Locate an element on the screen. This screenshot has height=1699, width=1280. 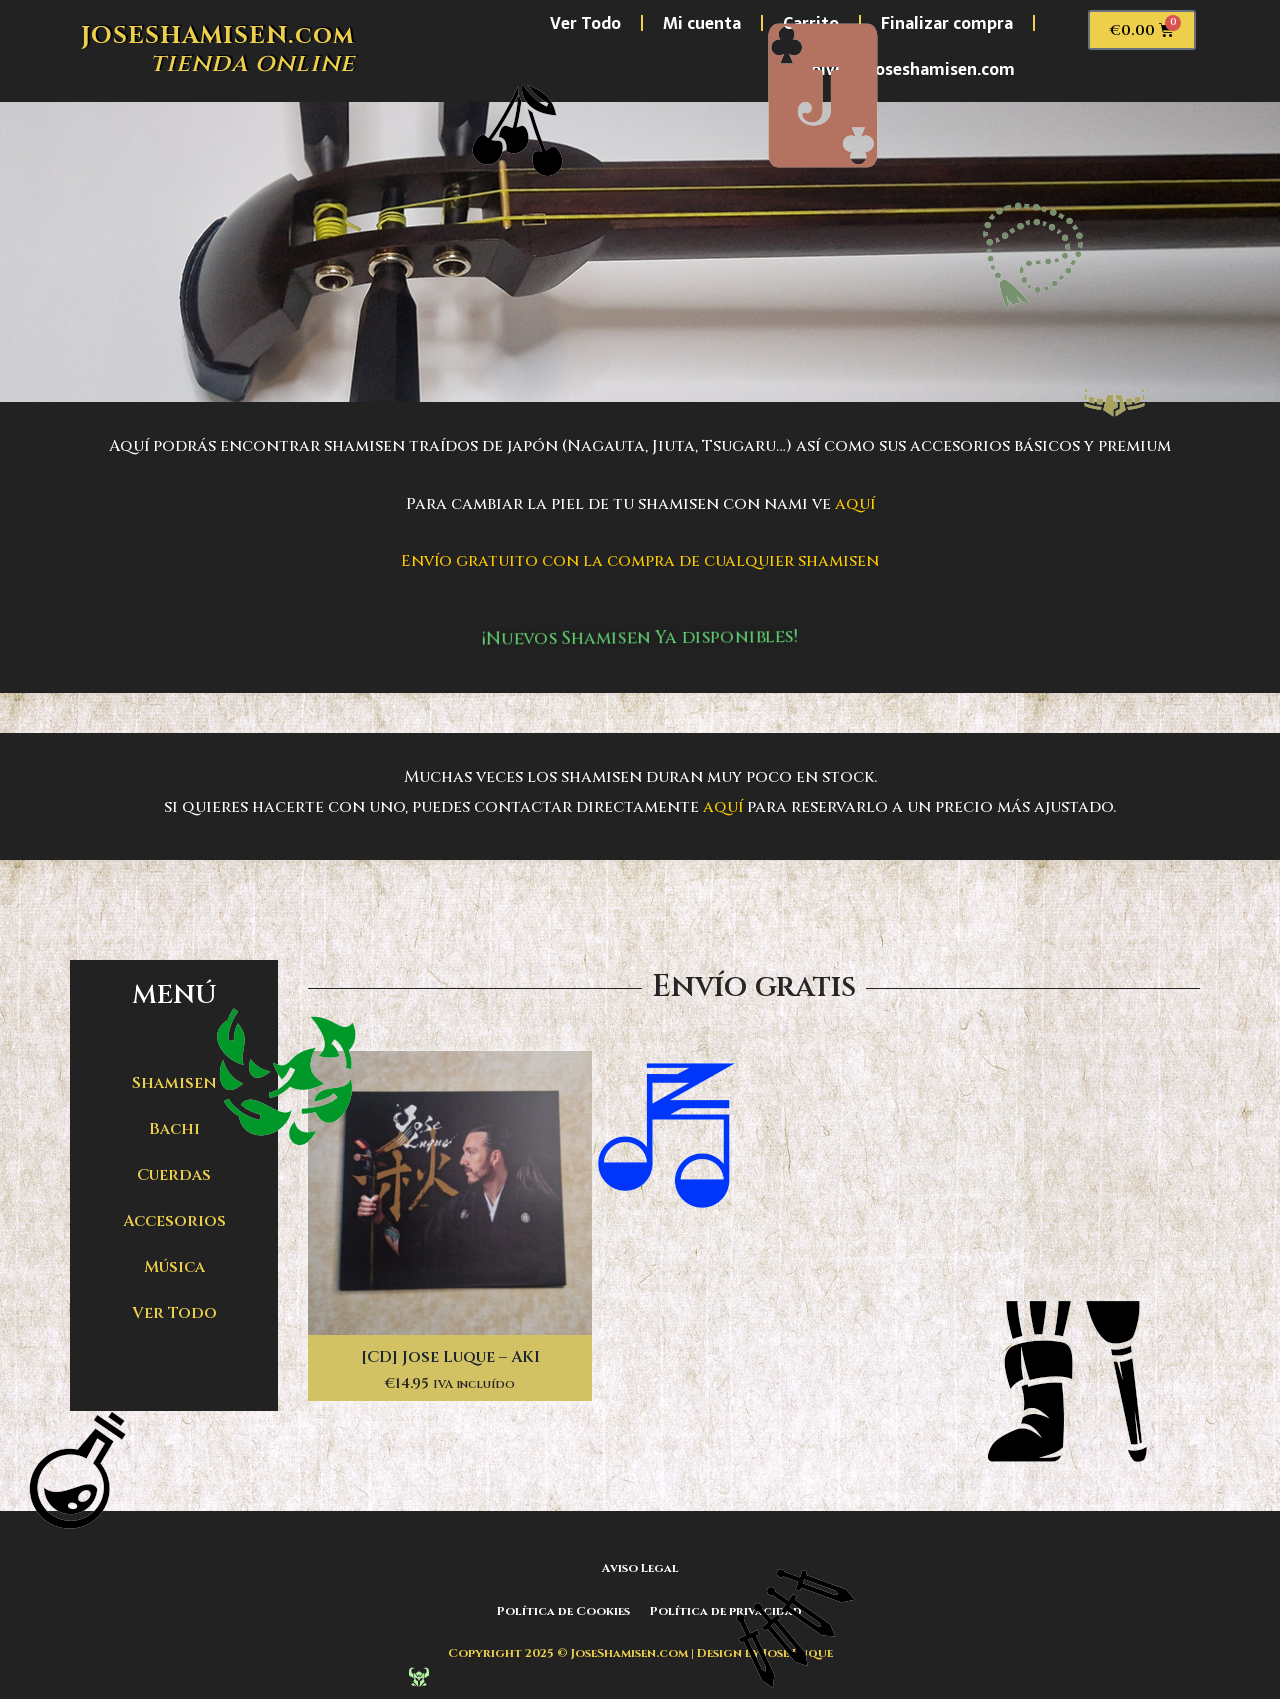
equip armor belt to character is located at coordinates (1114, 402).